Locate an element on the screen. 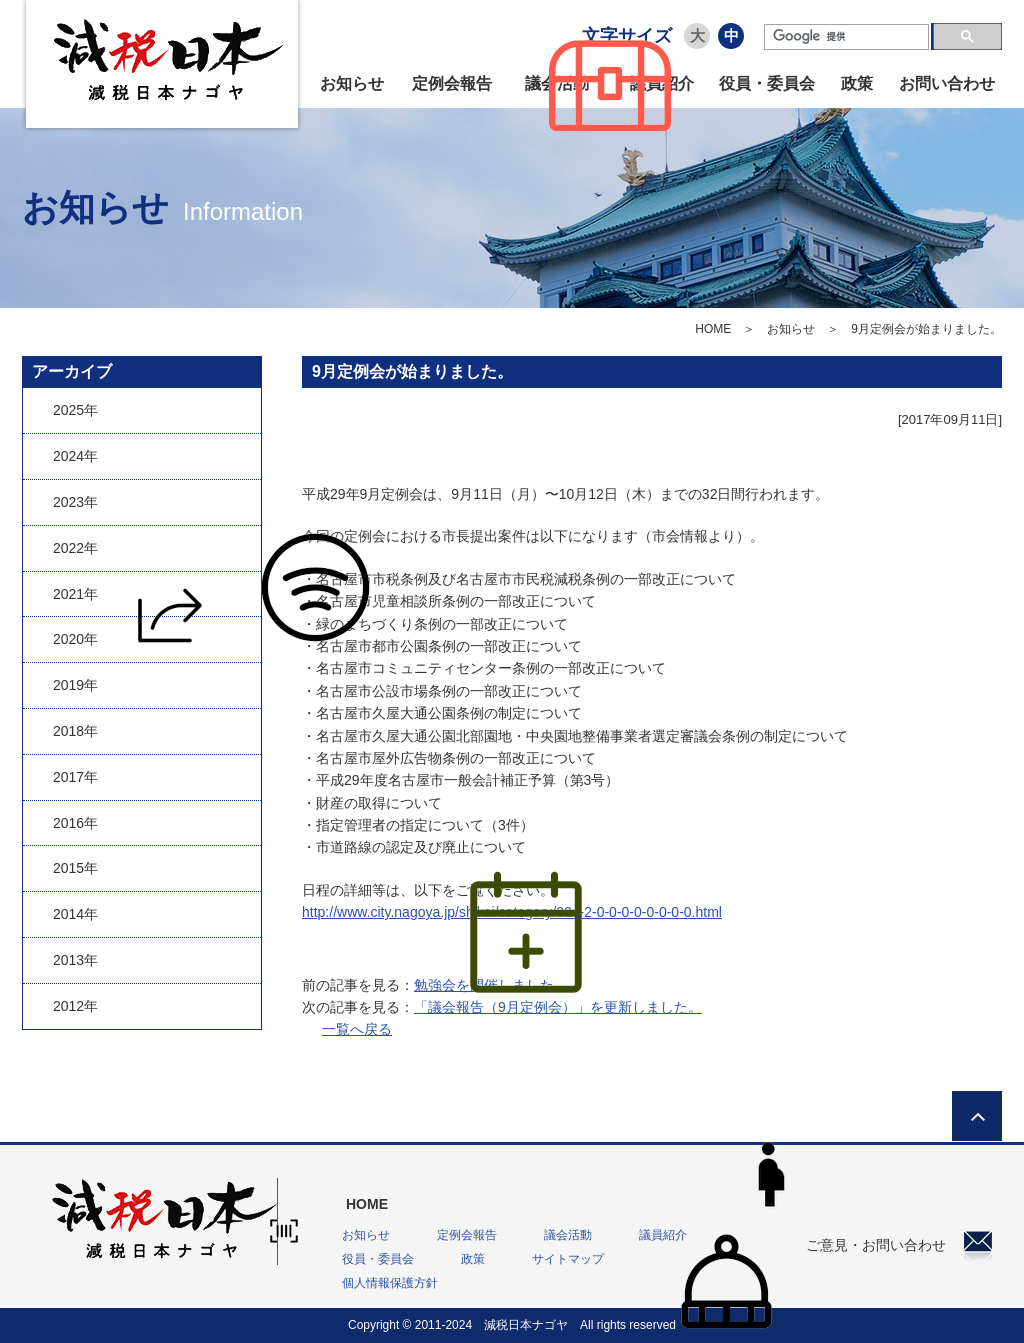 The height and width of the screenshot is (1343, 1024). select winter or cold weather category is located at coordinates (726, 1286).